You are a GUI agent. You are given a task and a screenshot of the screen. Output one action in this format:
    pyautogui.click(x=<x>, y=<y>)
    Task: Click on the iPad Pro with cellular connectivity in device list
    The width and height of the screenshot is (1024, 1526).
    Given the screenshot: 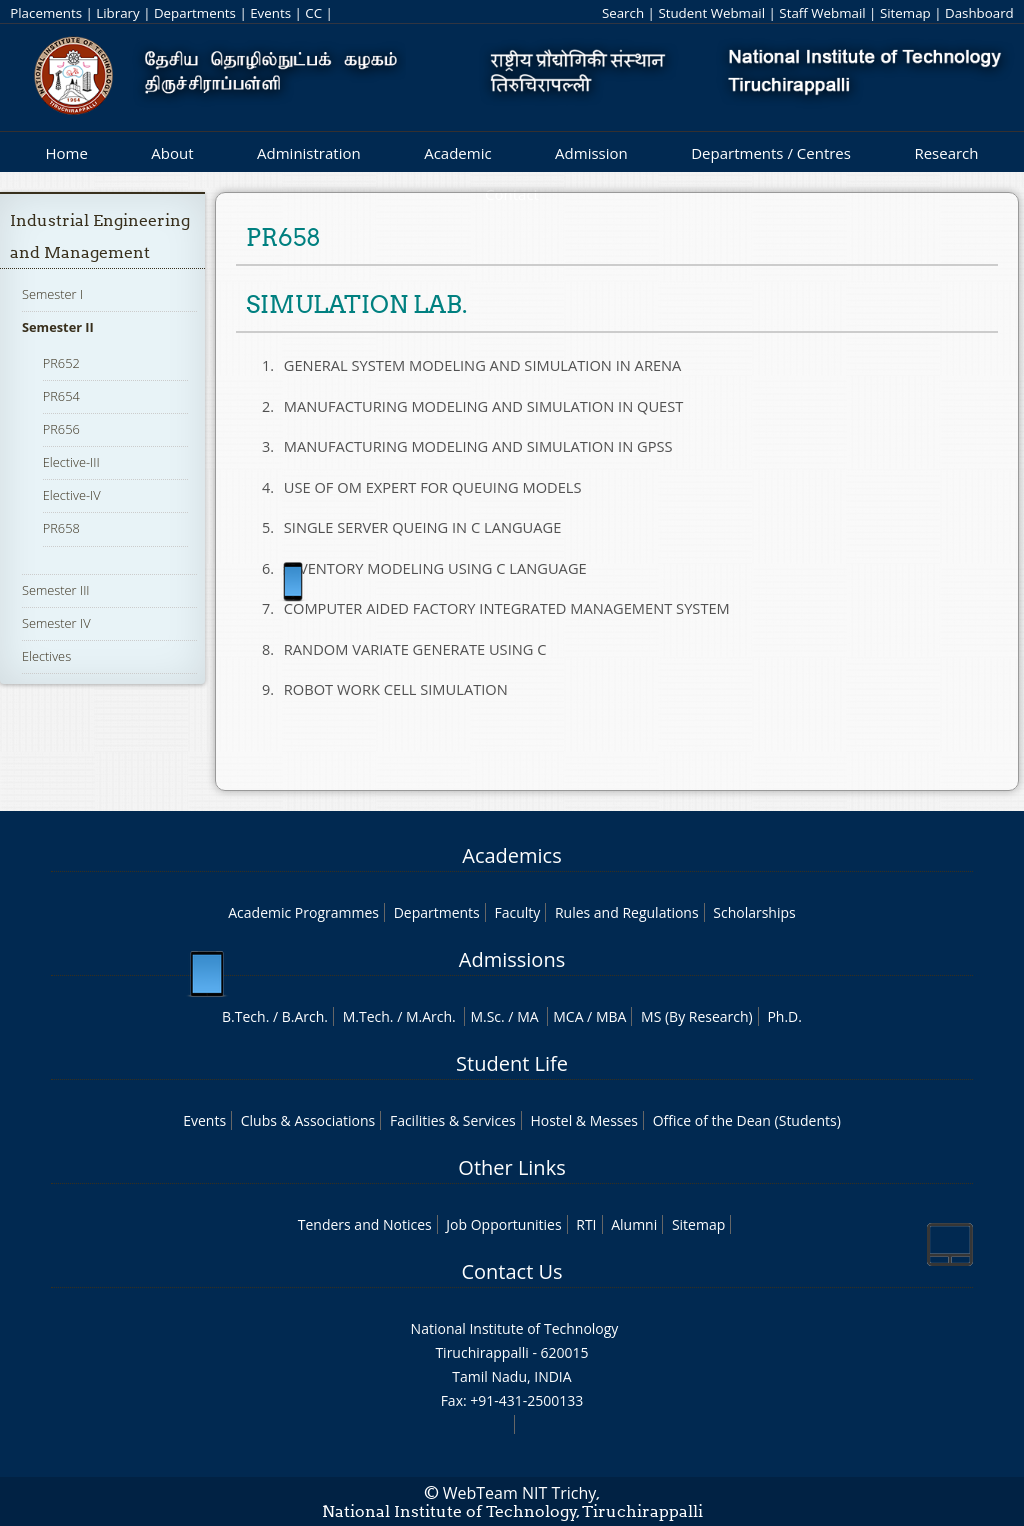 What is the action you would take?
    pyautogui.click(x=207, y=974)
    